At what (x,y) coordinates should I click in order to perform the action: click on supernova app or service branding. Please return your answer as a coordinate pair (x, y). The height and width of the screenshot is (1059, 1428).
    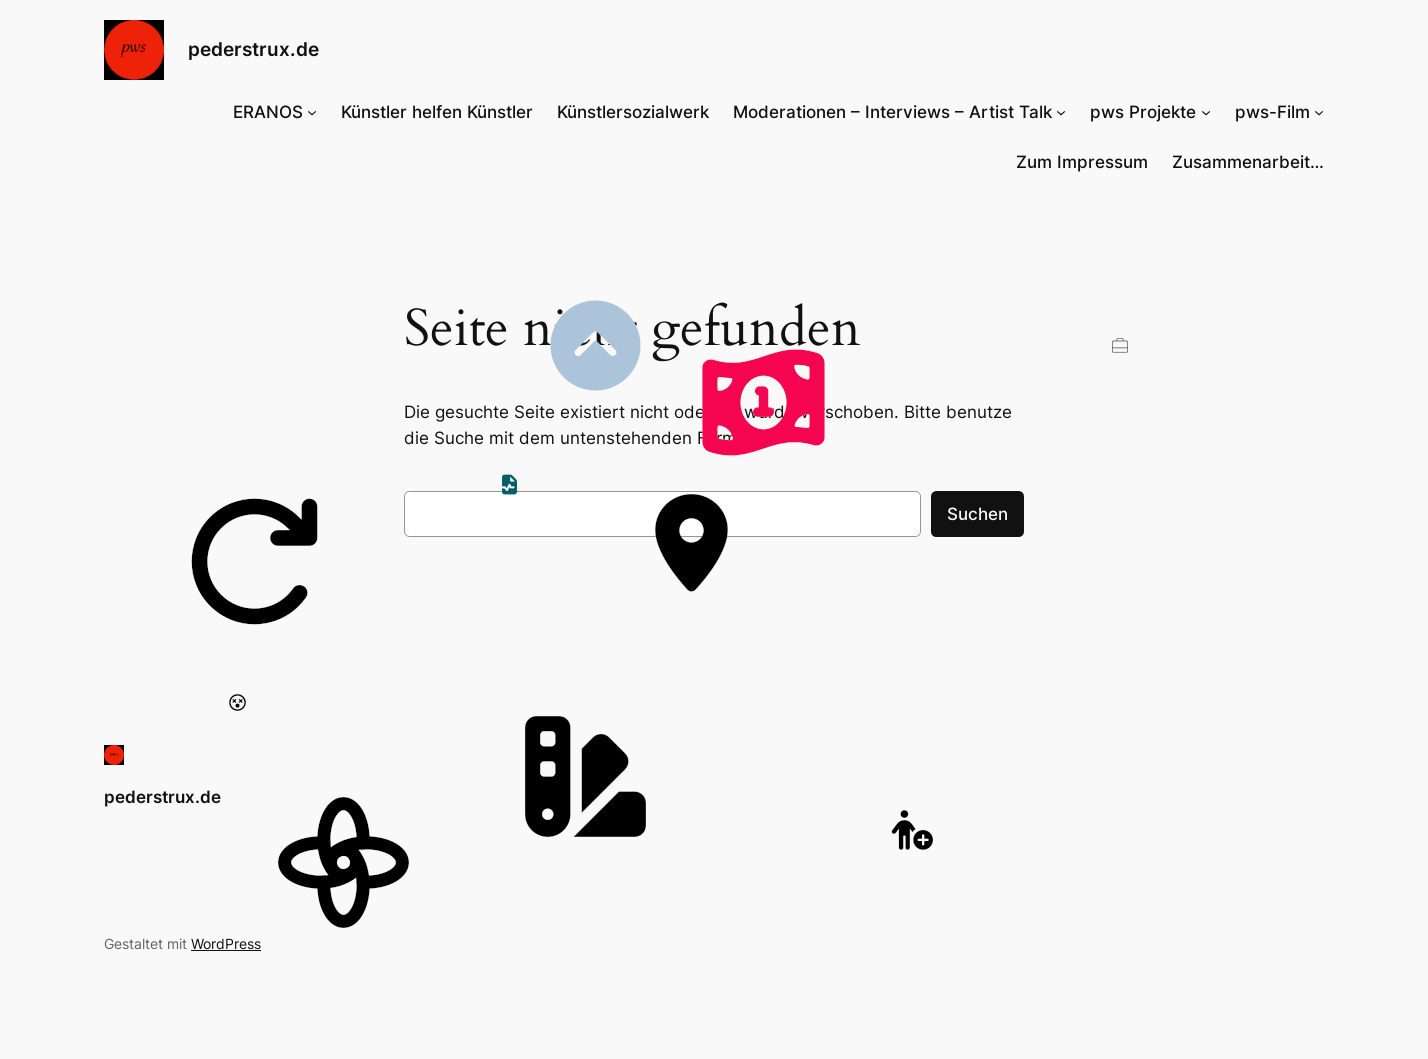
    Looking at the image, I should click on (343, 862).